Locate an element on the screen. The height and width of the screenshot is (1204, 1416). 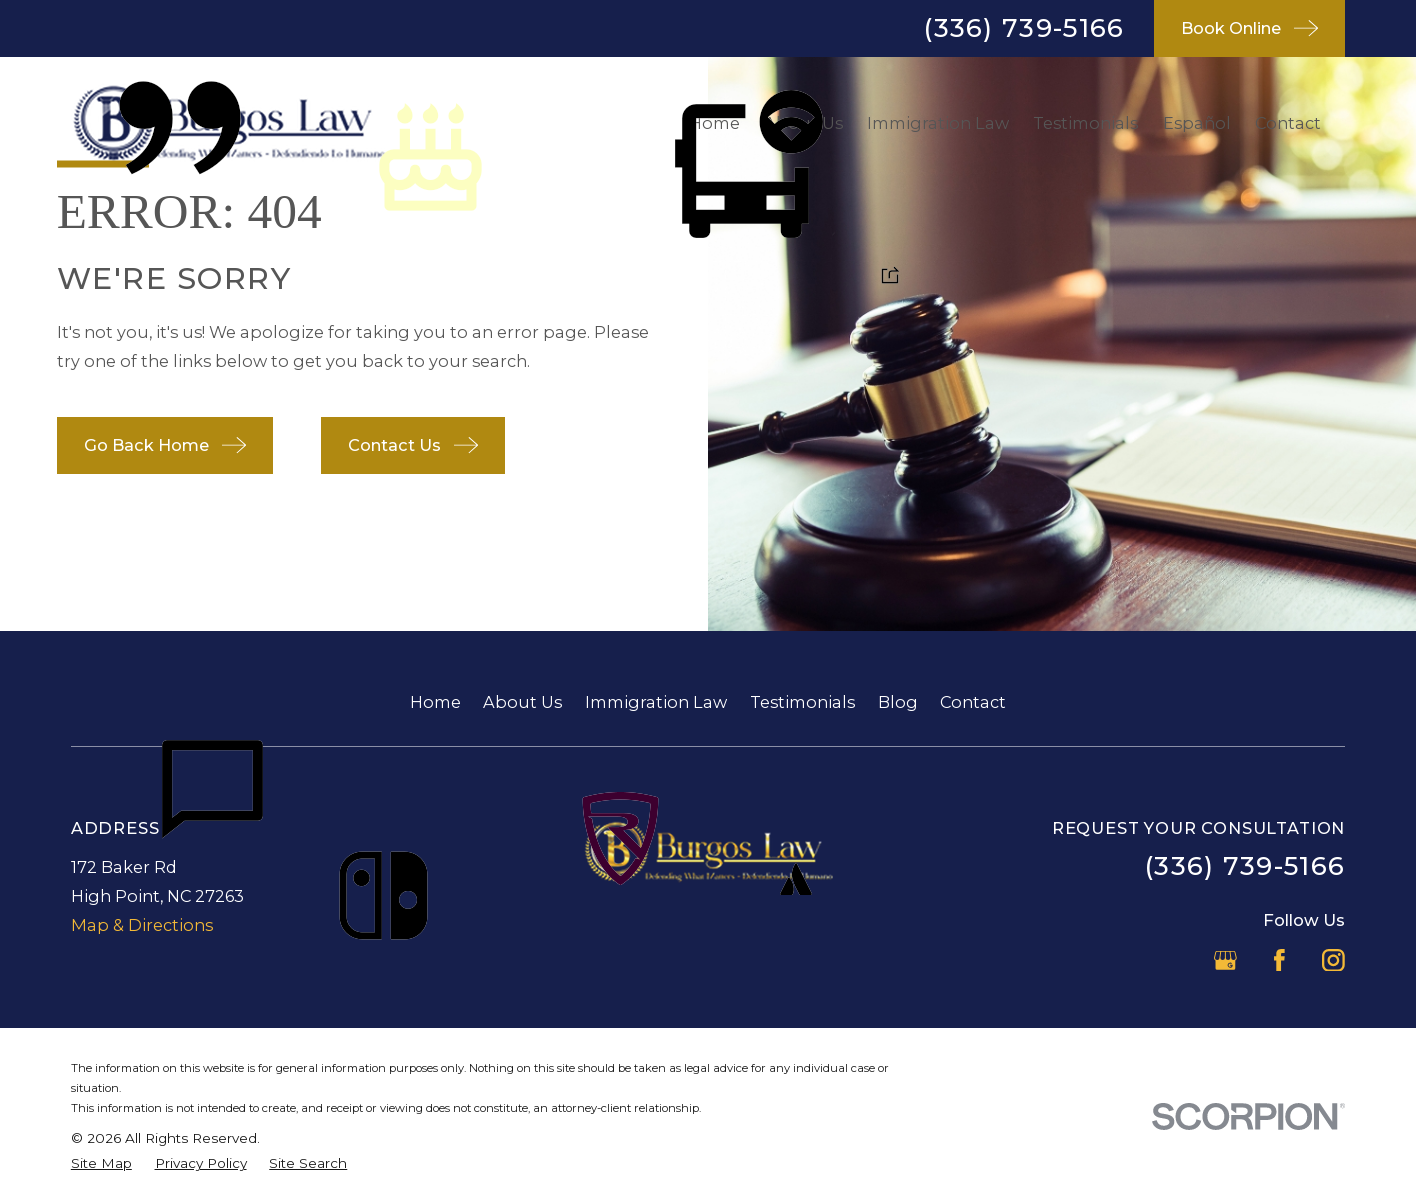
Rimac Automobili company logo is located at coordinates (620, 838).